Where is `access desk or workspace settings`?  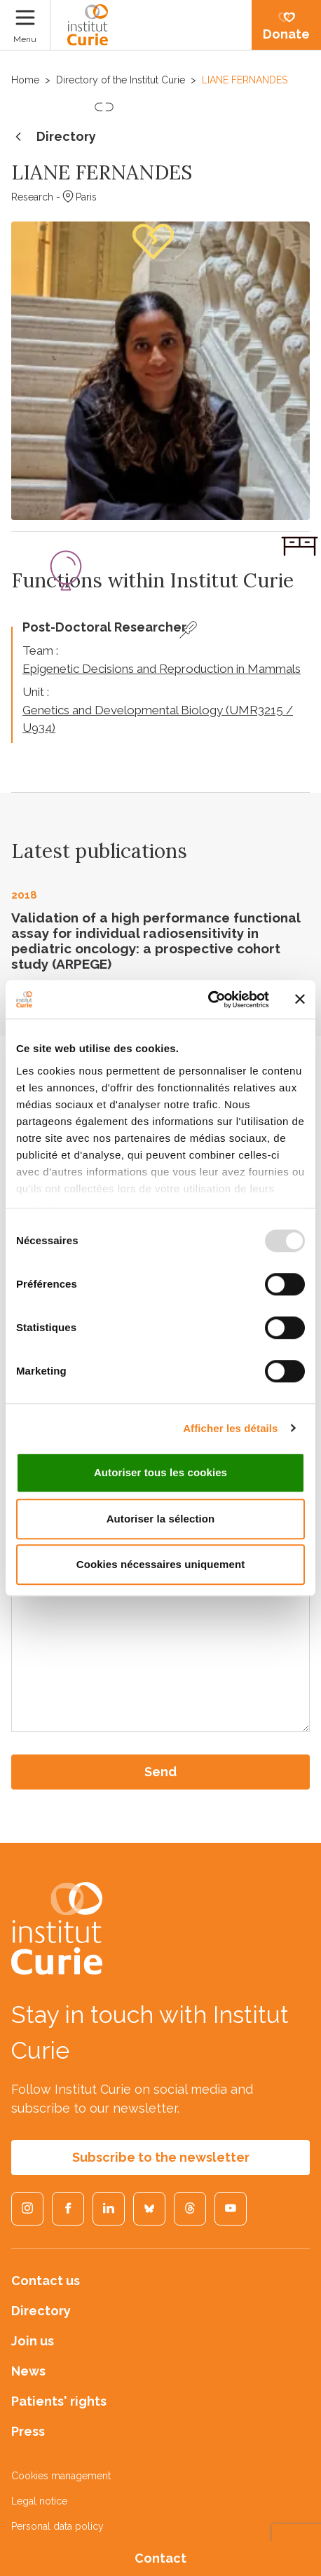 access desk or workspace settings is located at coordinates (299, 545).